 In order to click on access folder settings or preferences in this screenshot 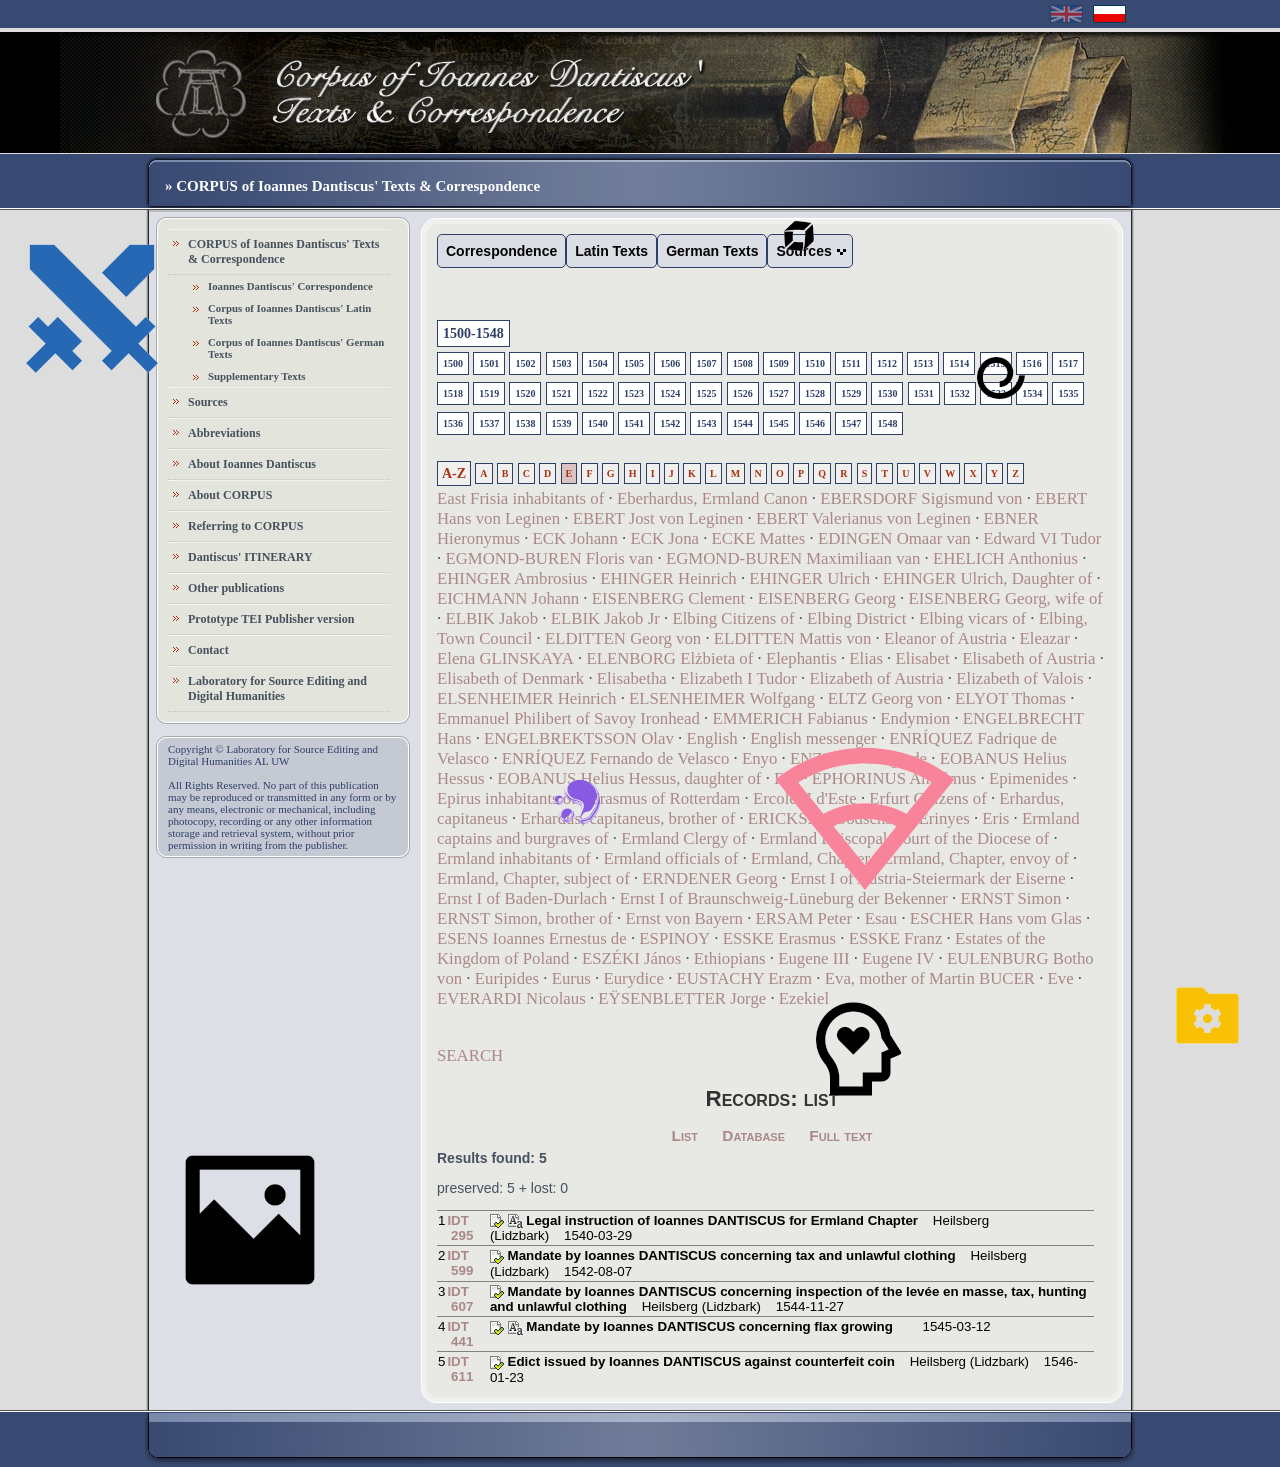, I will do `click(1207, 1015)`.